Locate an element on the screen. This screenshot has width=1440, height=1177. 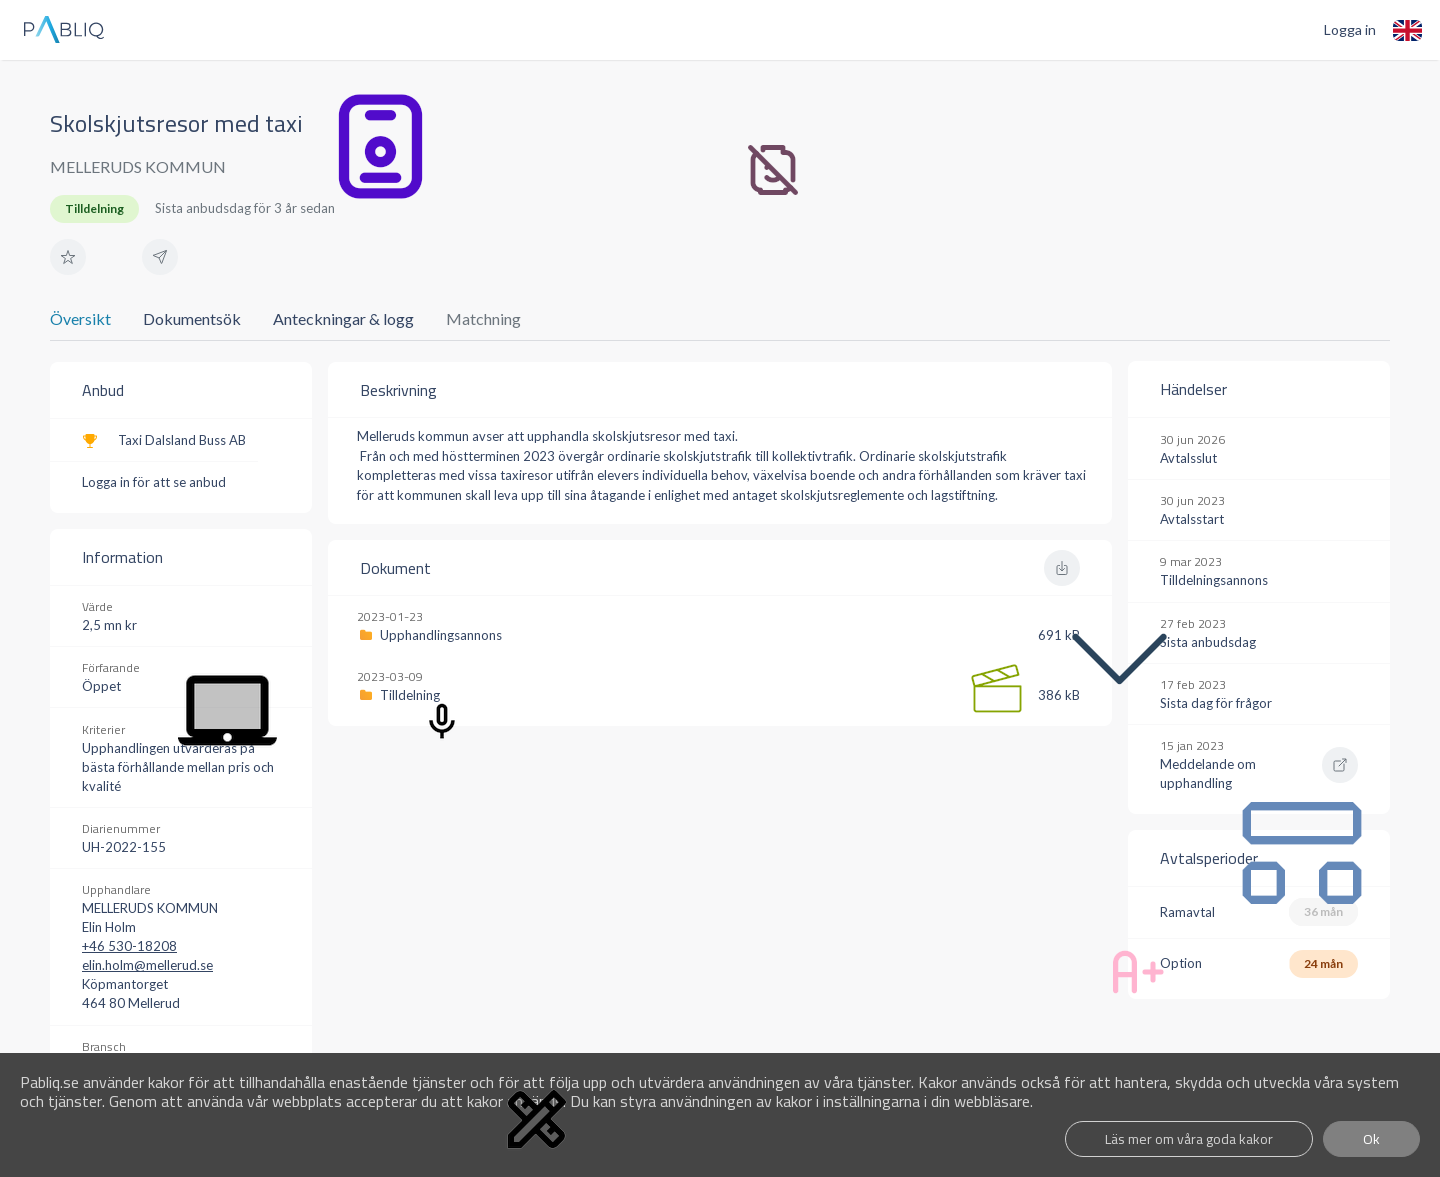
tap to start voice input is located at coordinates (442, 722).